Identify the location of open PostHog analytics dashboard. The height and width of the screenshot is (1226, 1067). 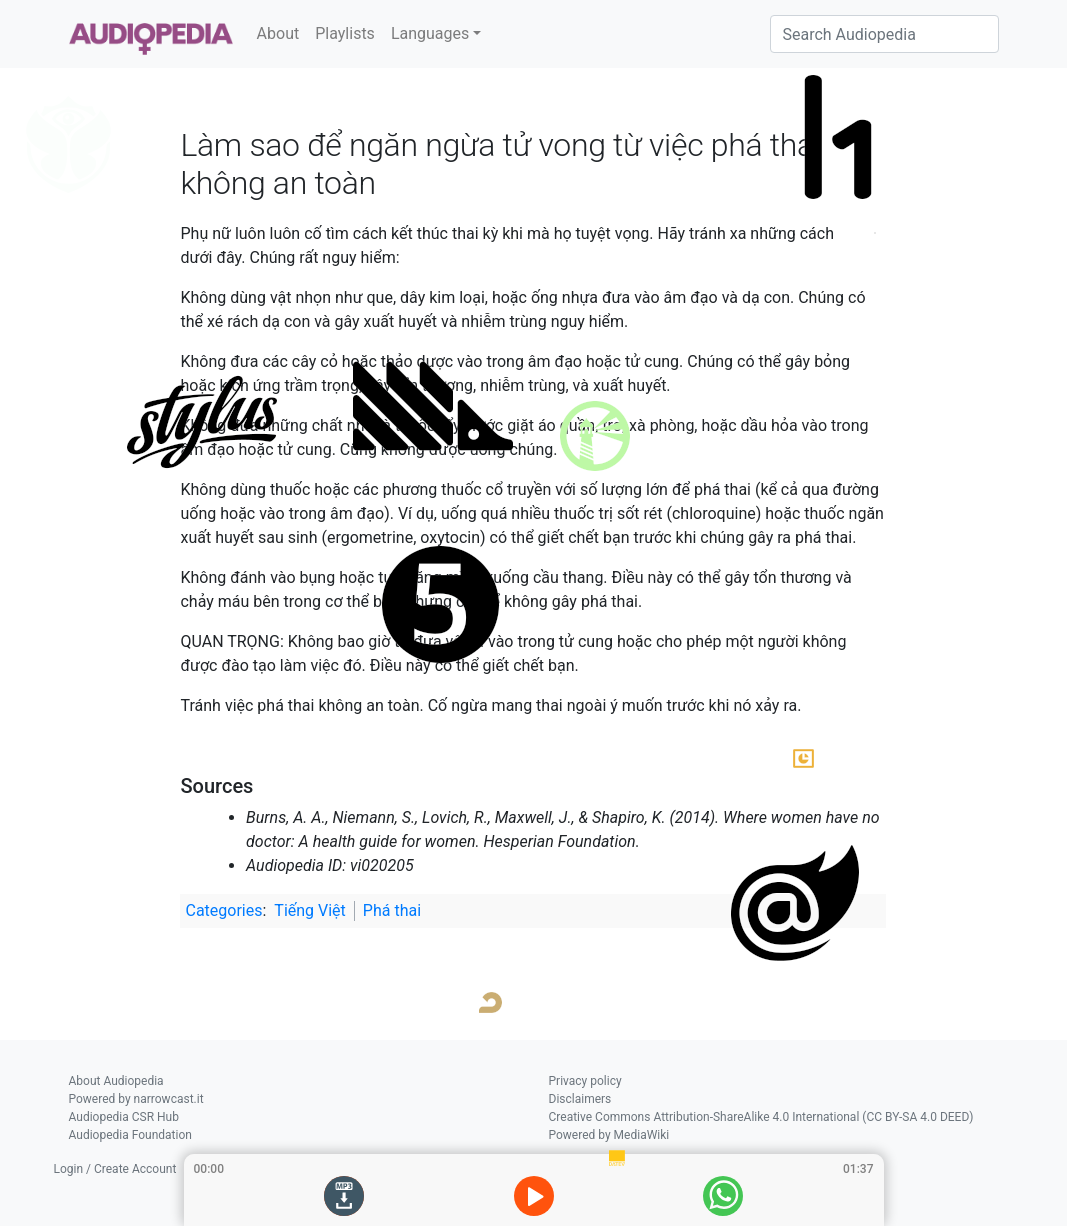
(433, 406).